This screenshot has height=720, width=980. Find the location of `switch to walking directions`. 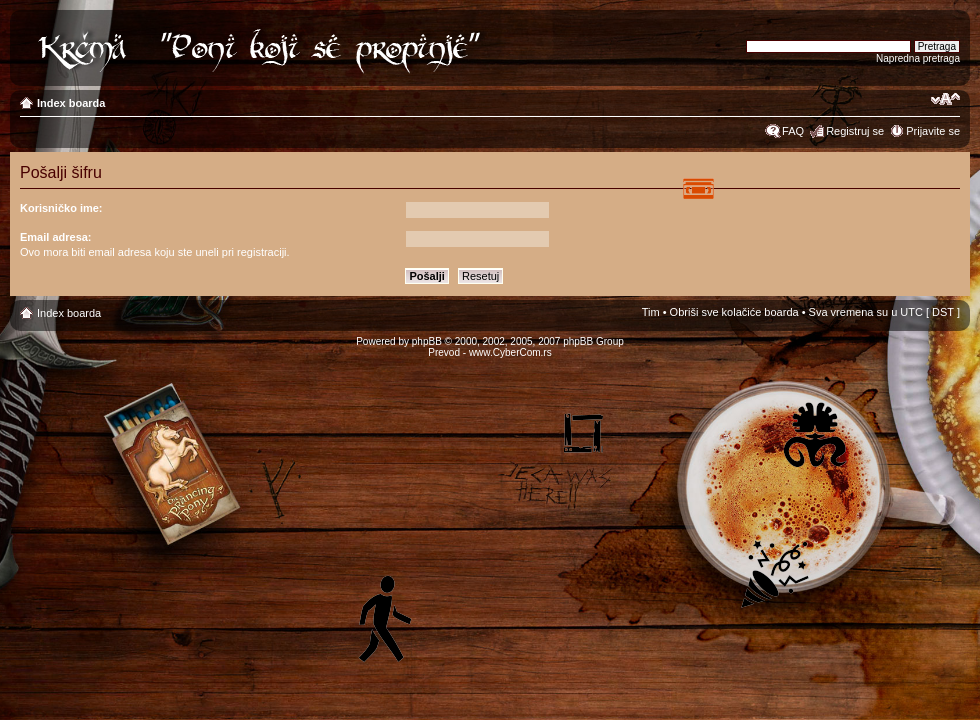

switch to walking directions is located at coordinates (385, 619).